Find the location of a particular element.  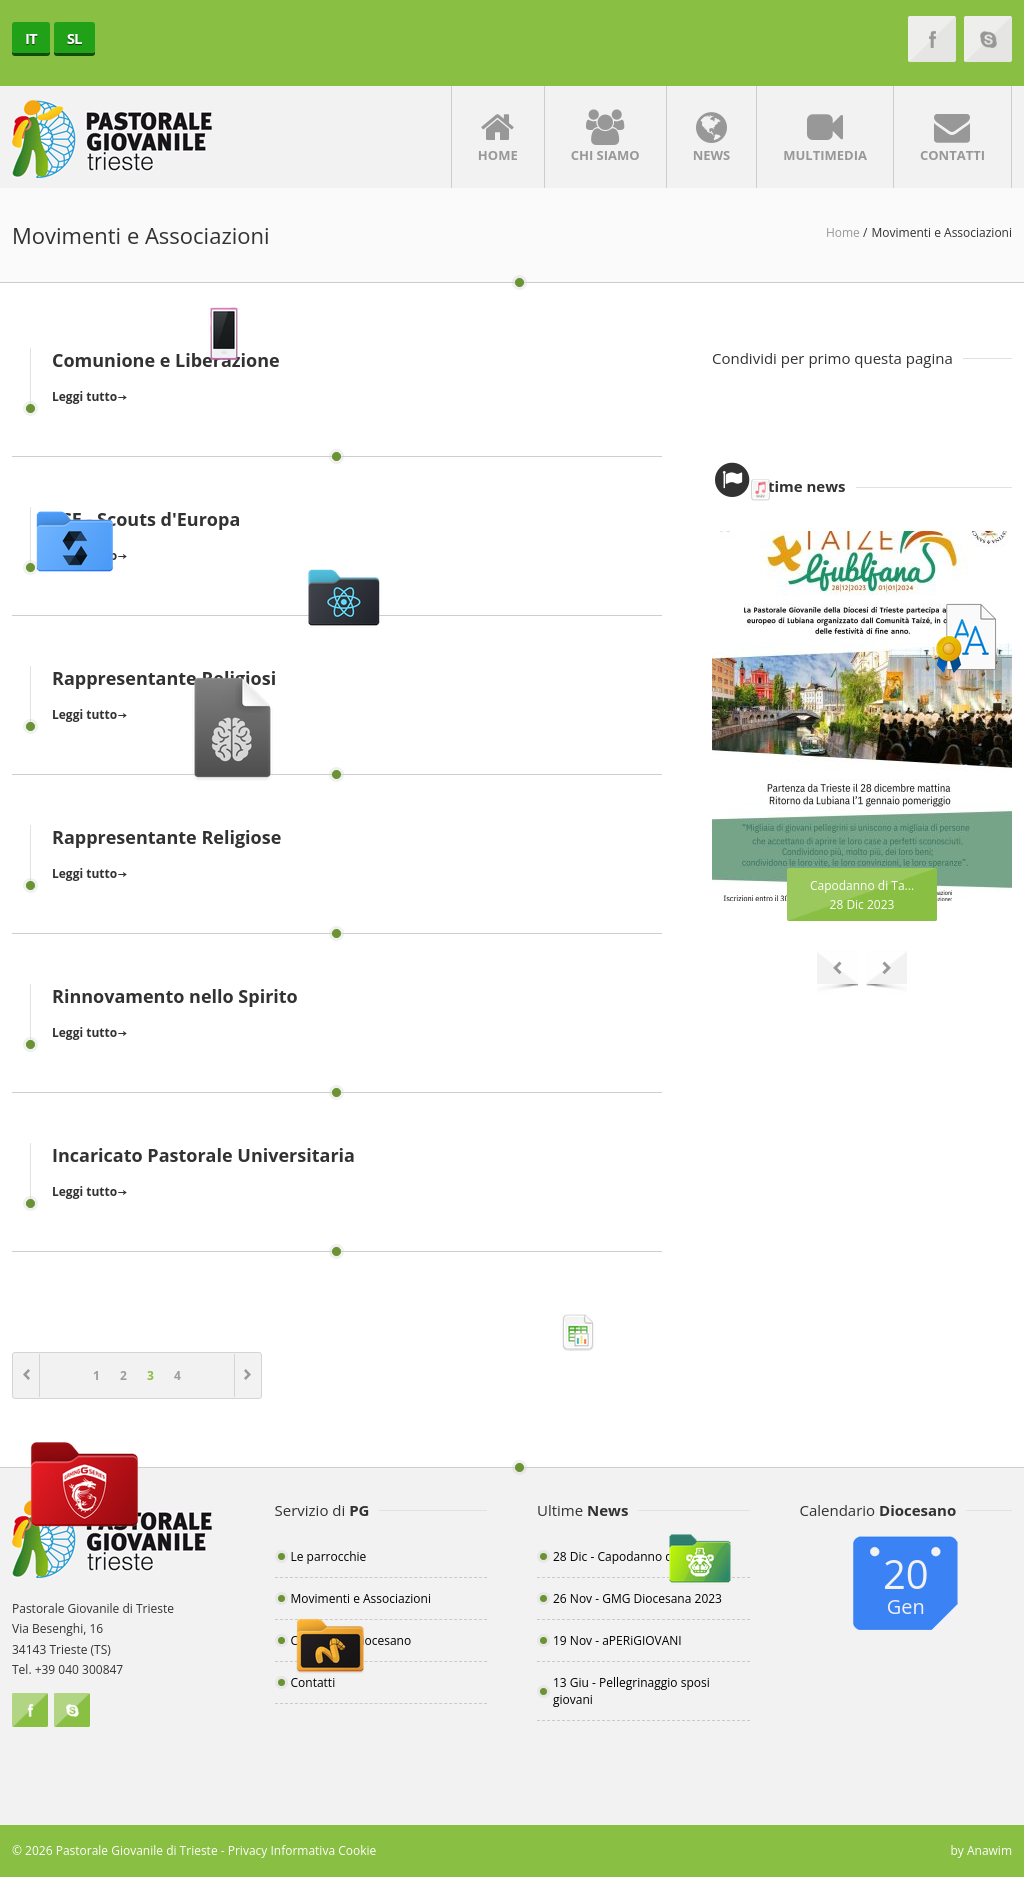

open your Game Jolt games folder is located at coordinates (700, 1560).